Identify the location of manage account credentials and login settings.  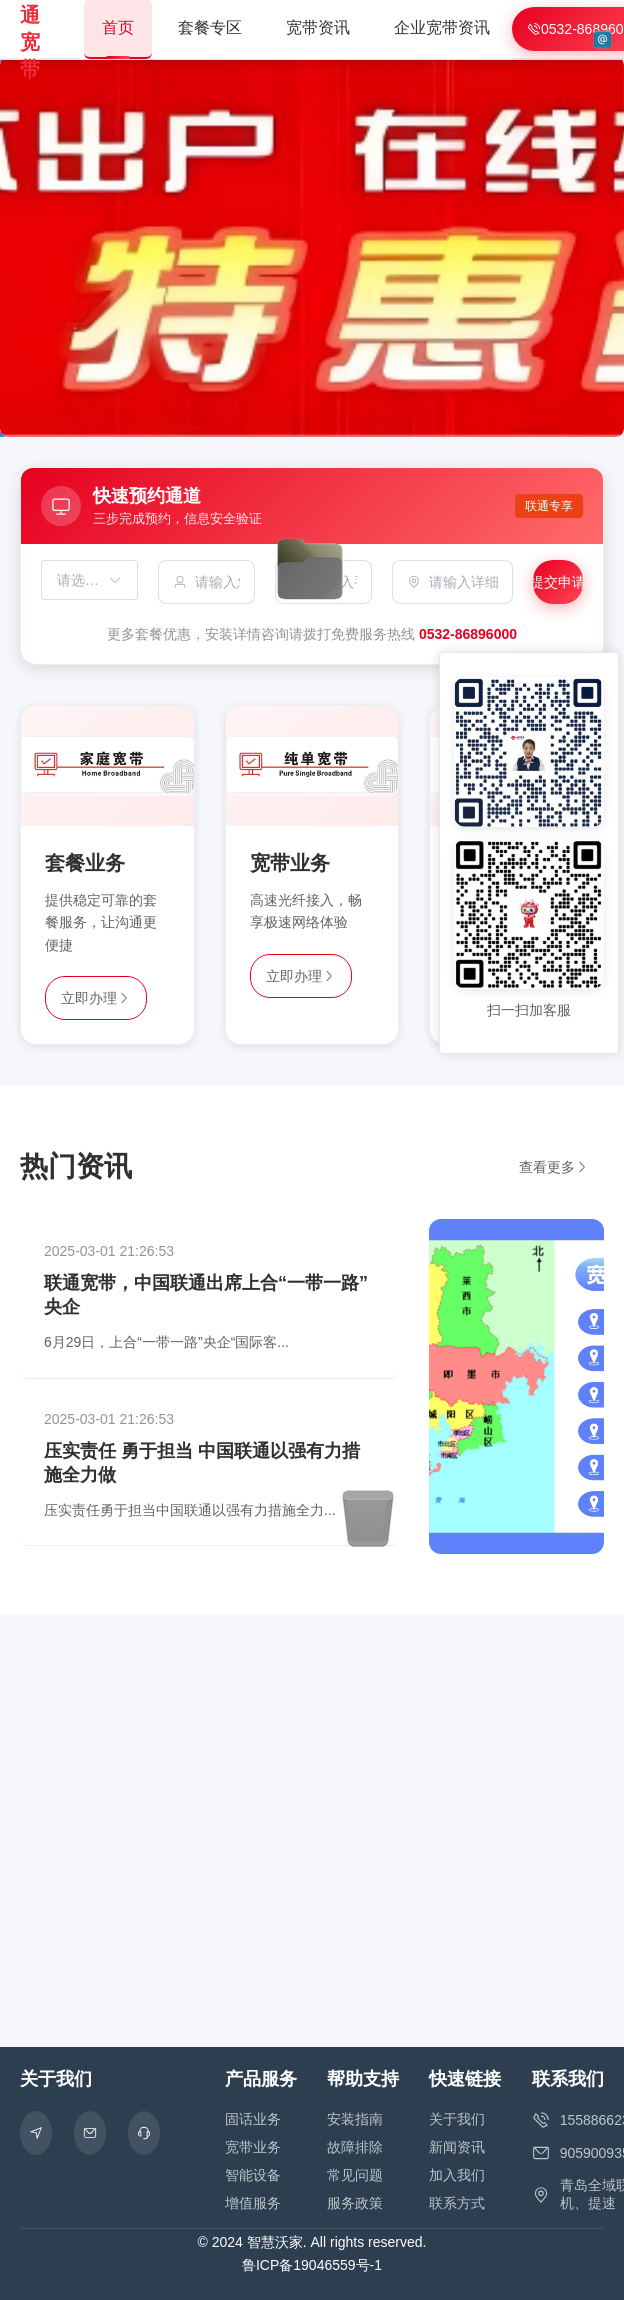
(602, 39).